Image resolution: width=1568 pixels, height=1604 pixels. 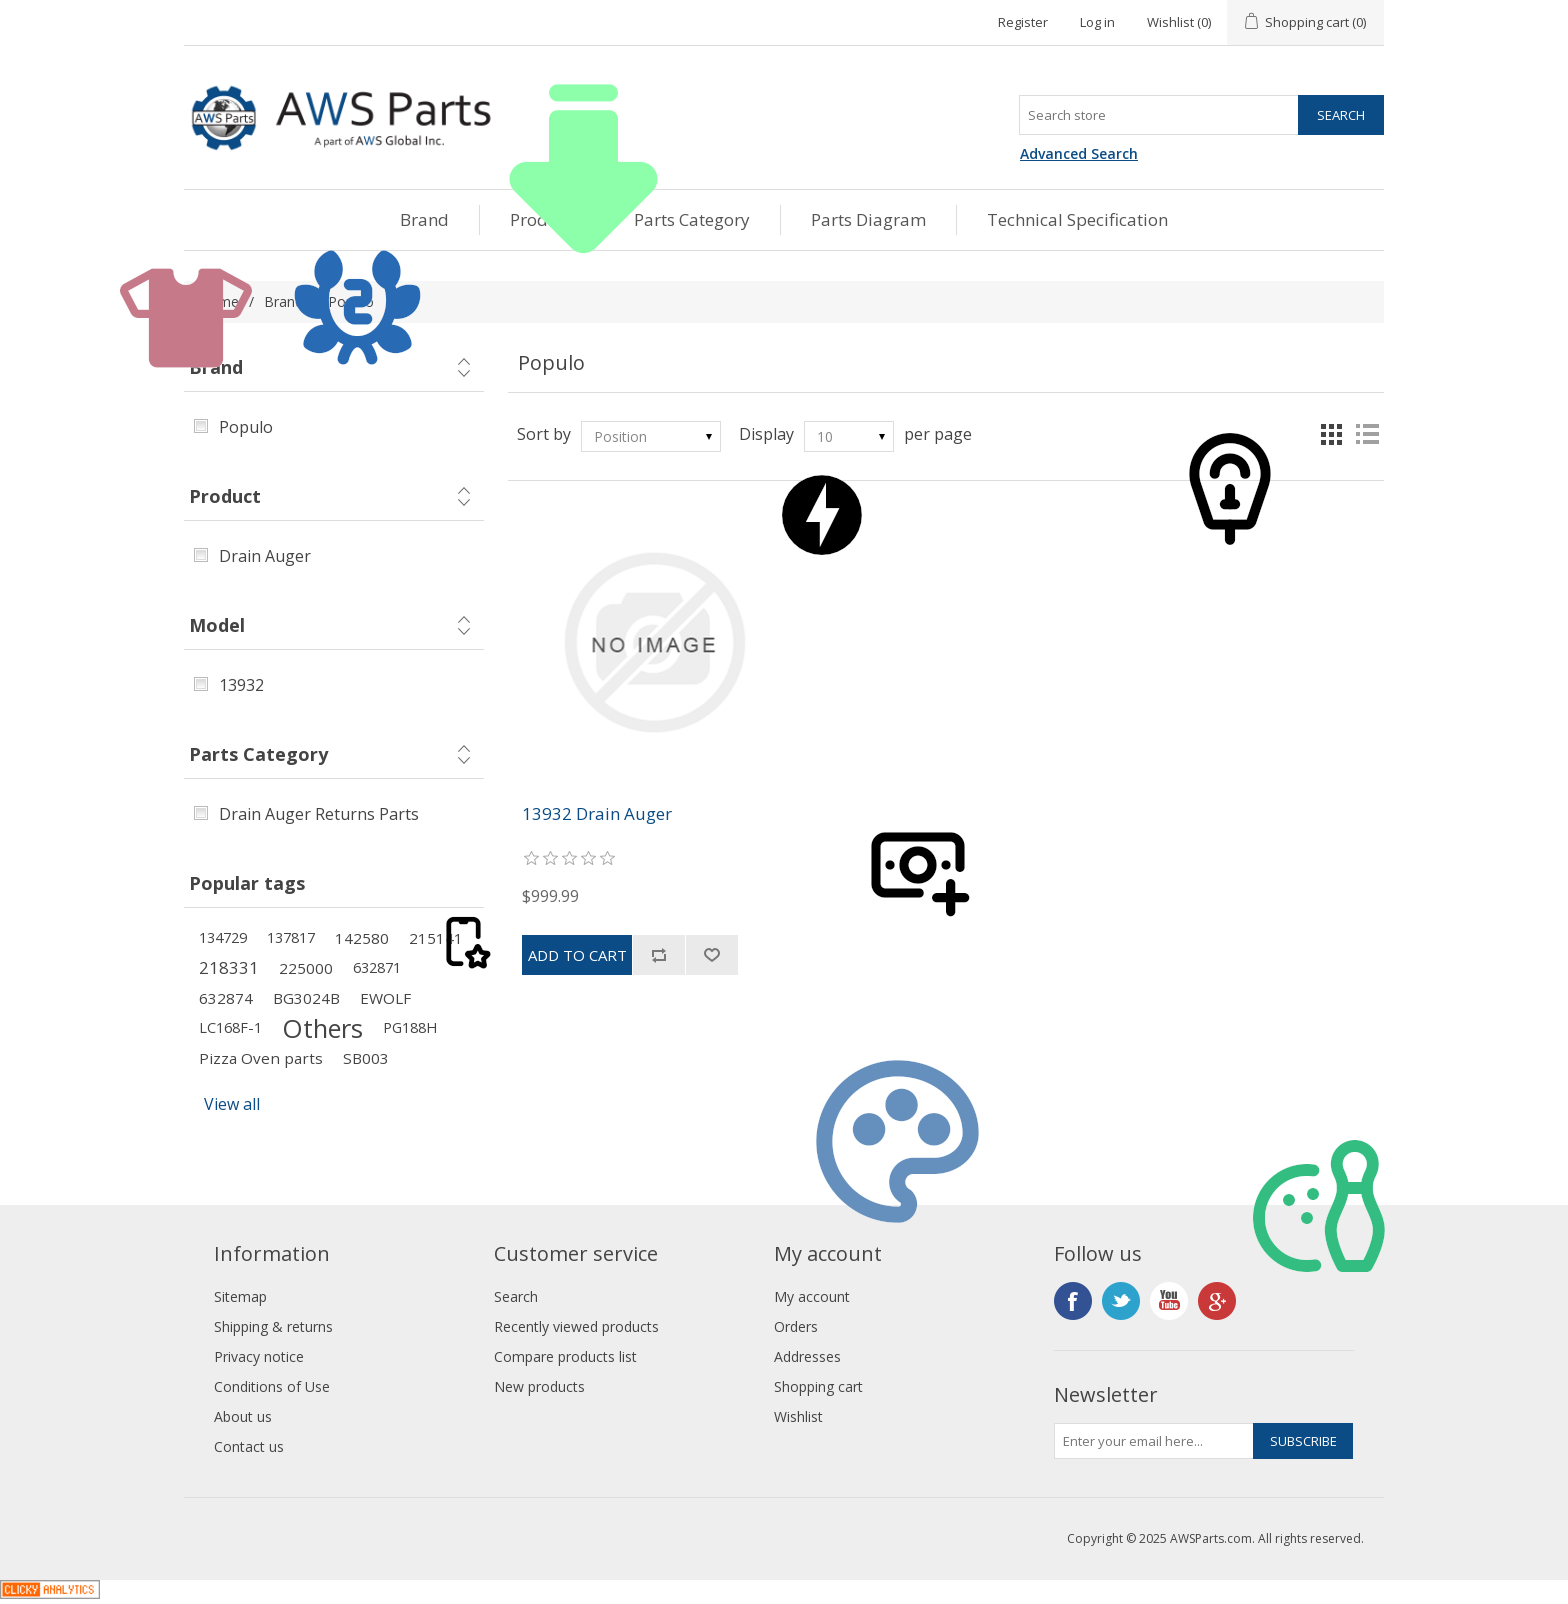 I want to click on browse clothing or apparel items, so click(x=186, y=318).